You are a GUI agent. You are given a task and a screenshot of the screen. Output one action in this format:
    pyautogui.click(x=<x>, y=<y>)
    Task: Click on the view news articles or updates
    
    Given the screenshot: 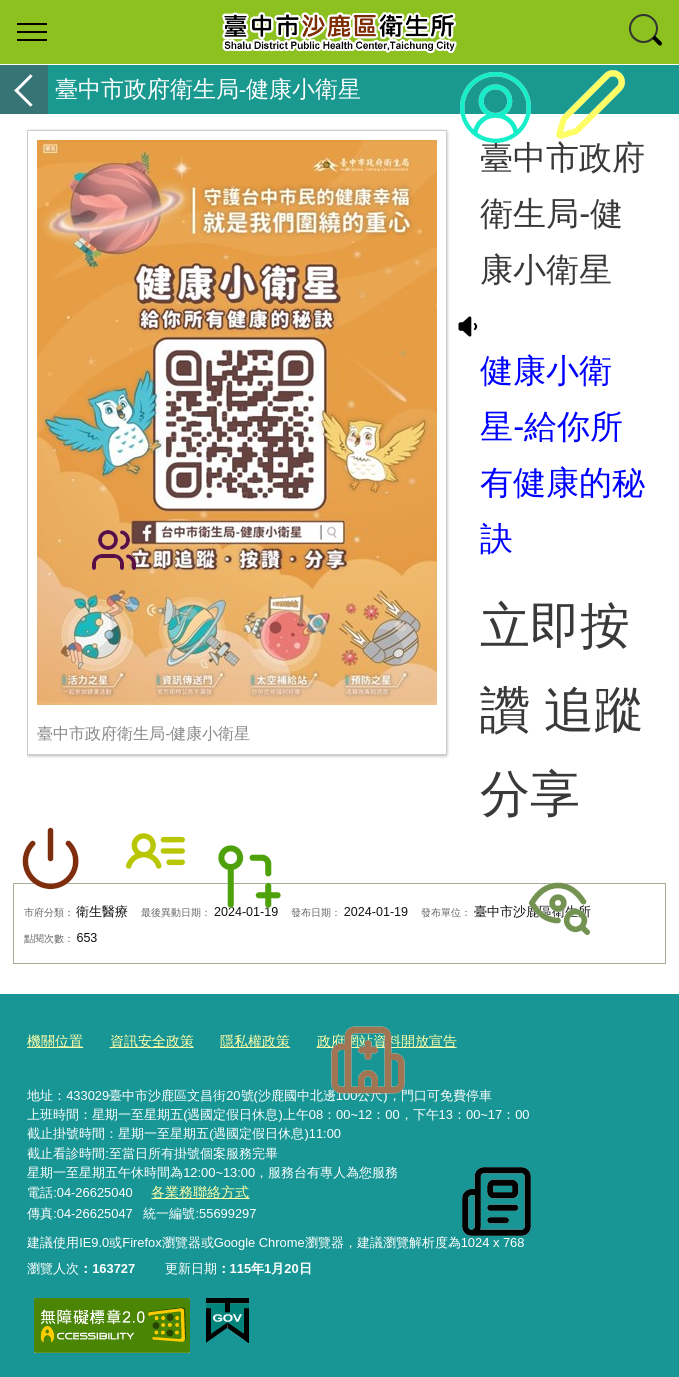 What is the action you would take?
    pyautogui.click(x=496, y=1201)
    